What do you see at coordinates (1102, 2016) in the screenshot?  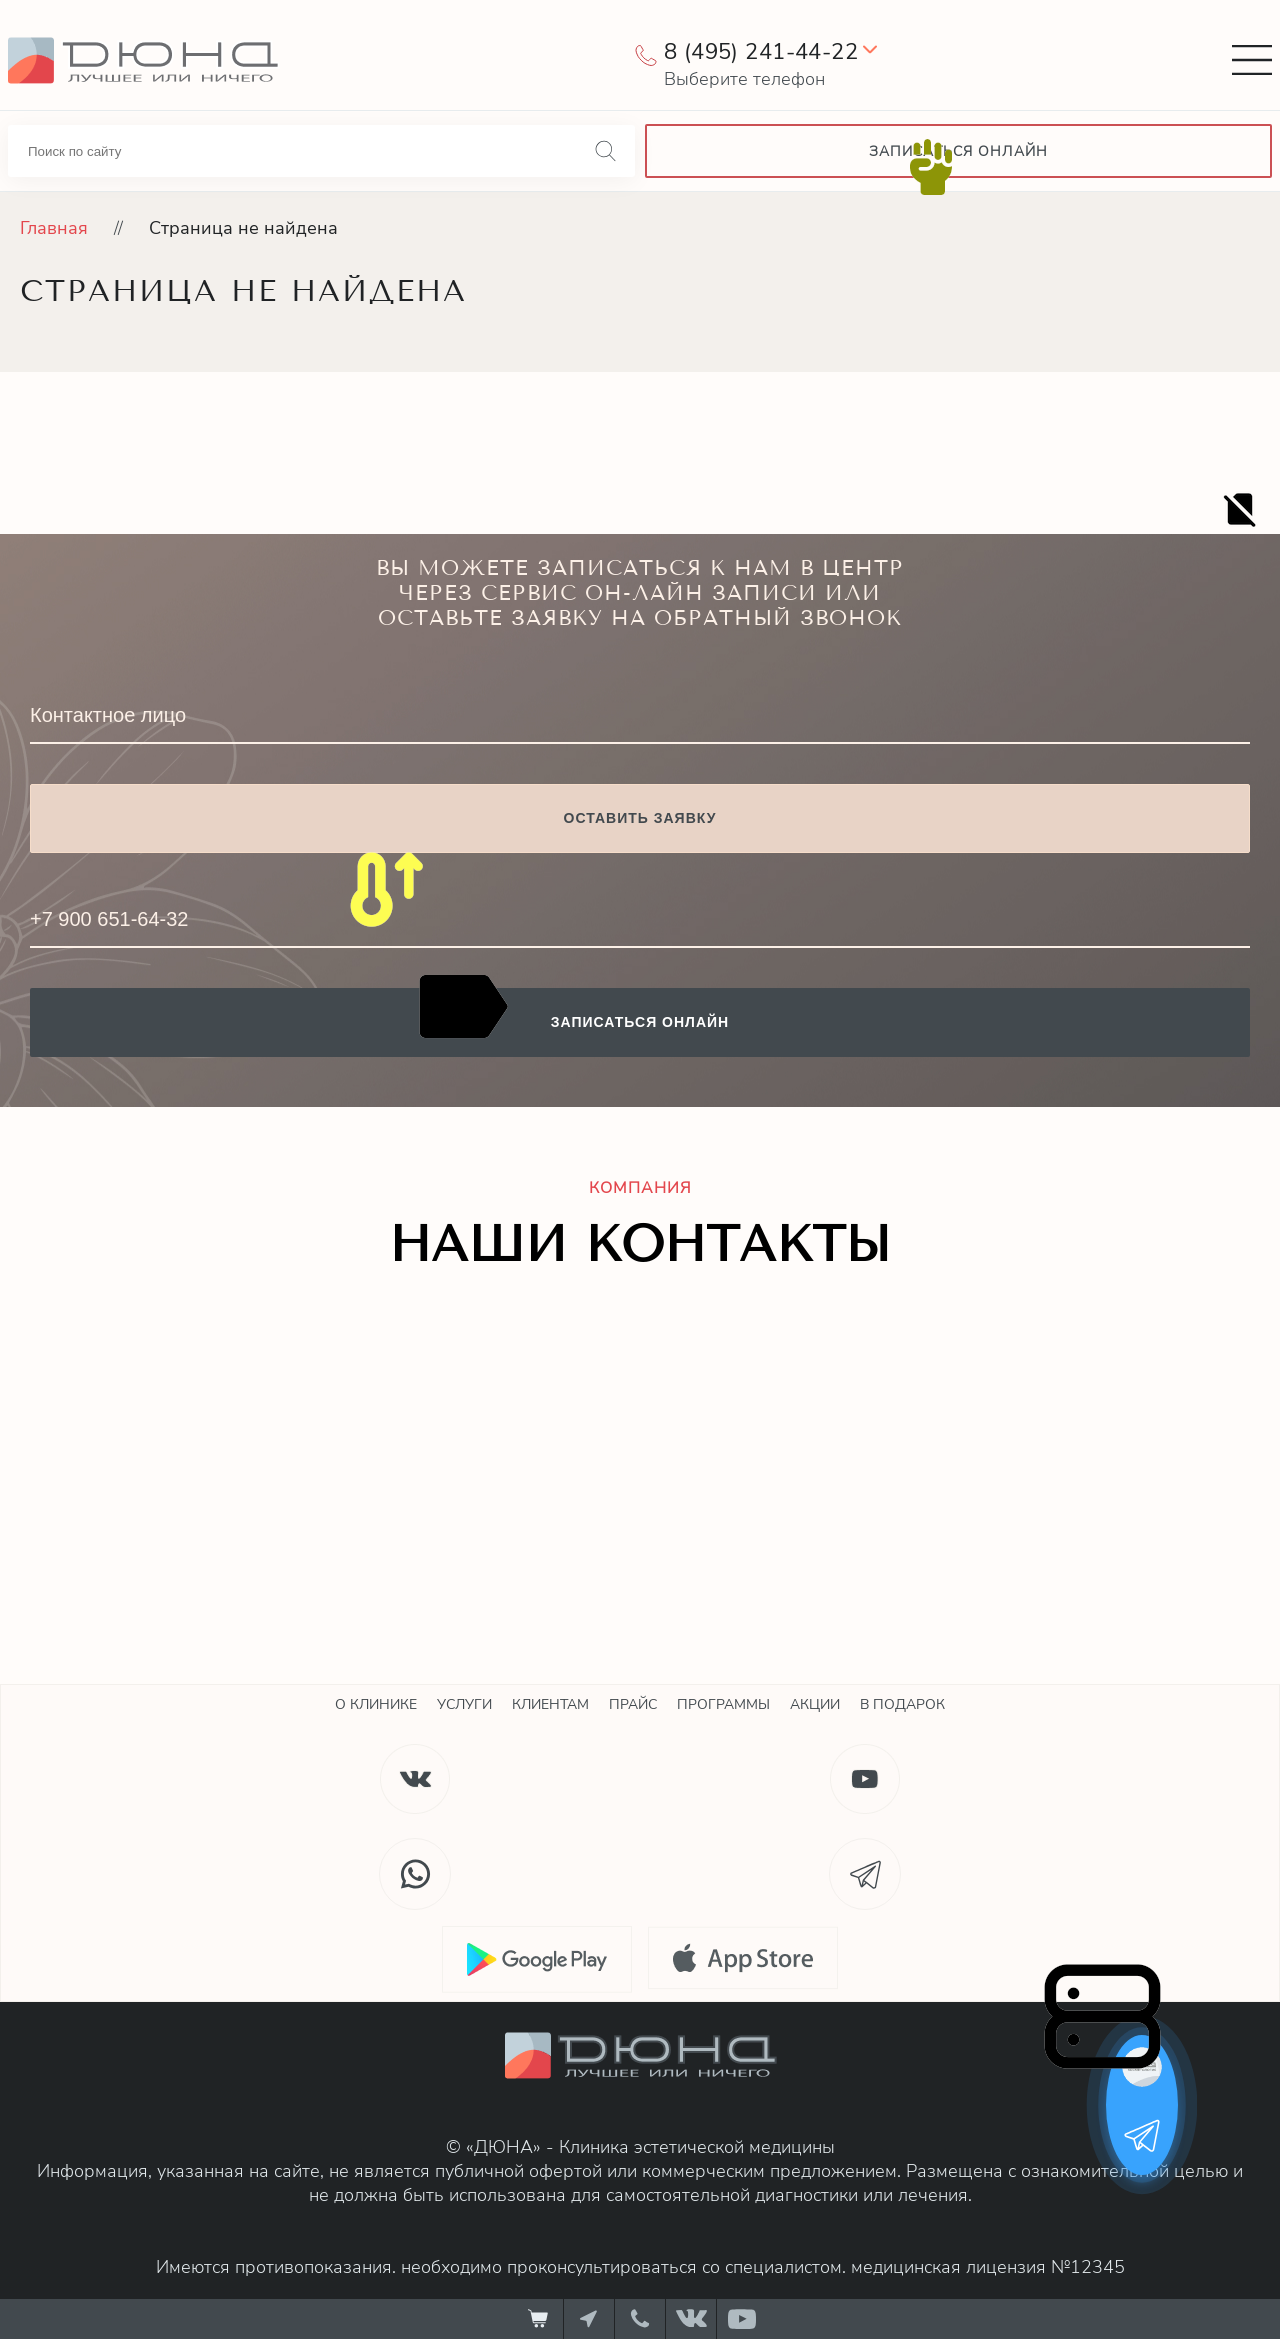 I see `view server status` at bounding box center [1102, 2016].